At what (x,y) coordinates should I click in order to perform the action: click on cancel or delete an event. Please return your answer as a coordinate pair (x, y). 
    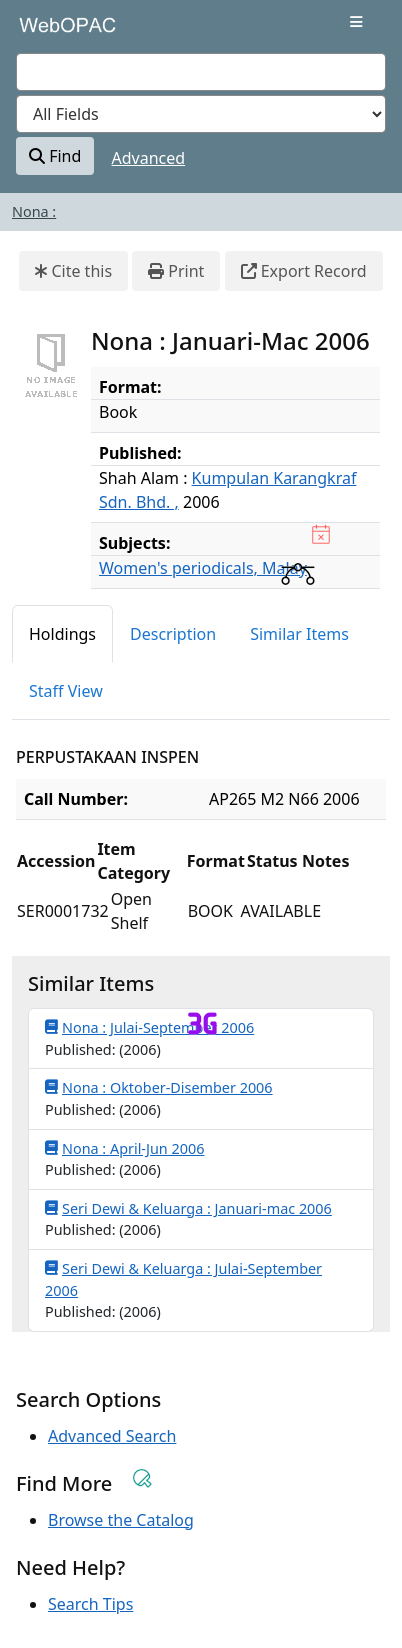
    Looking at the image, I should click on (321, 535).